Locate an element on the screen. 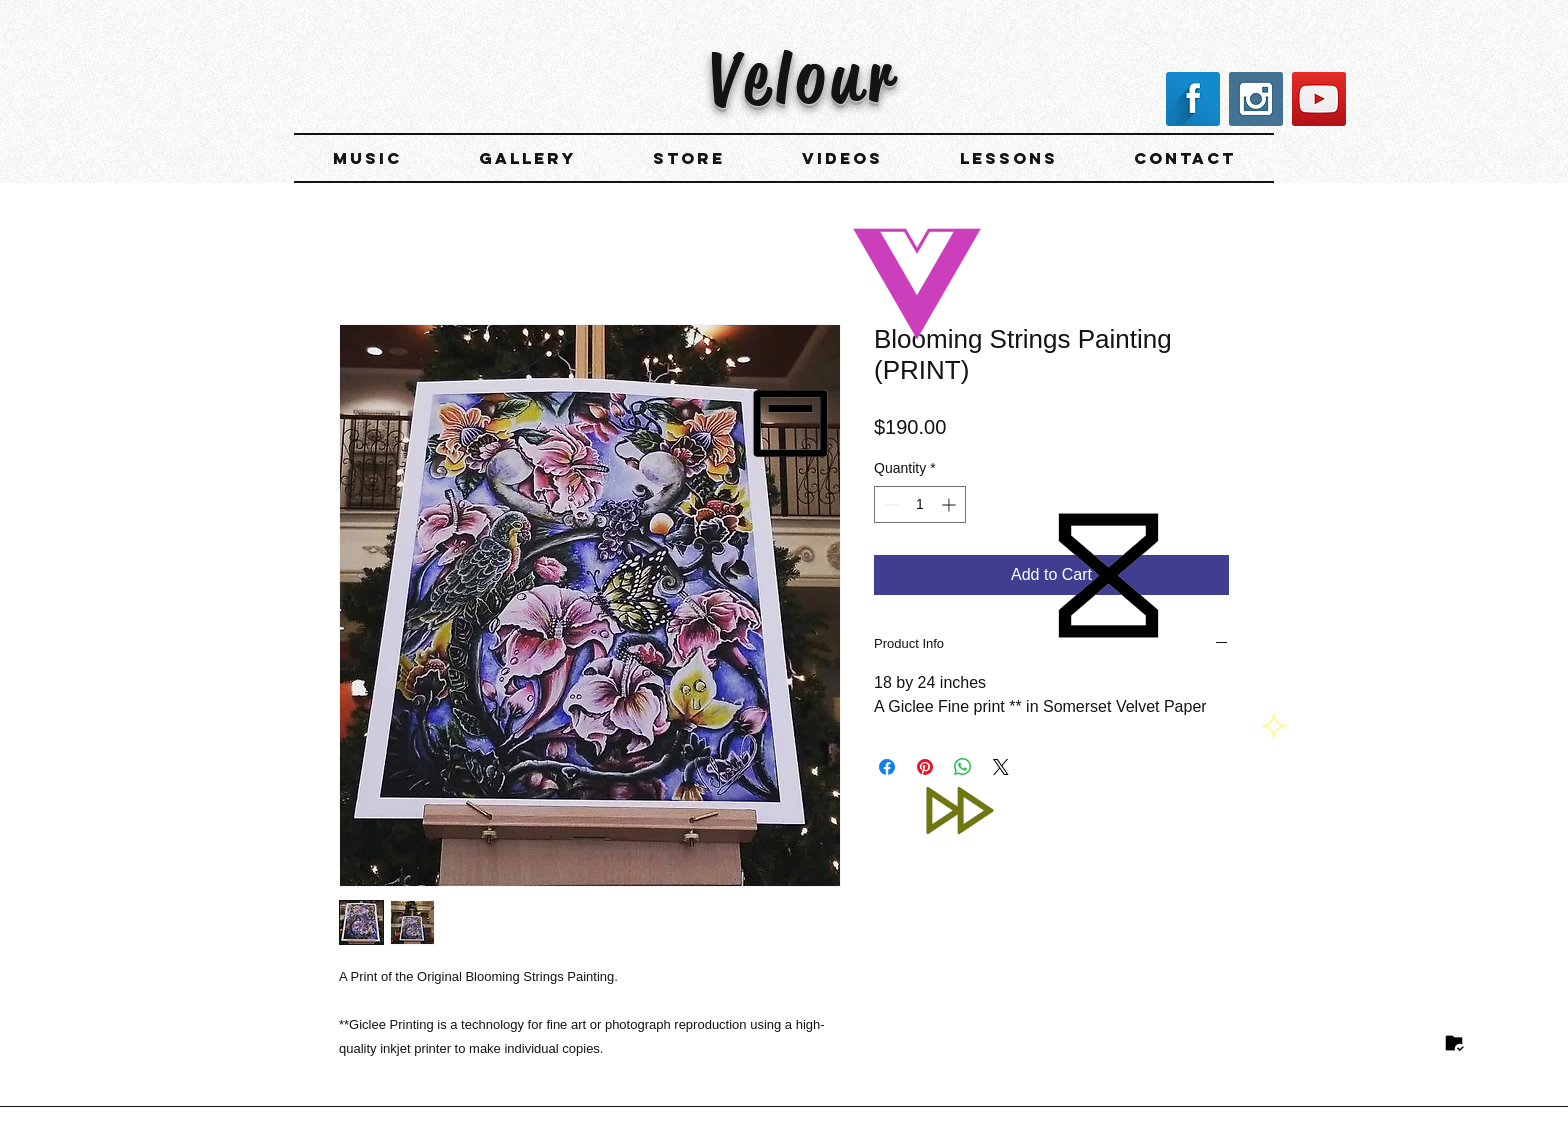  open Google Gemini AI assistant is located at coordinates (1274, 726).